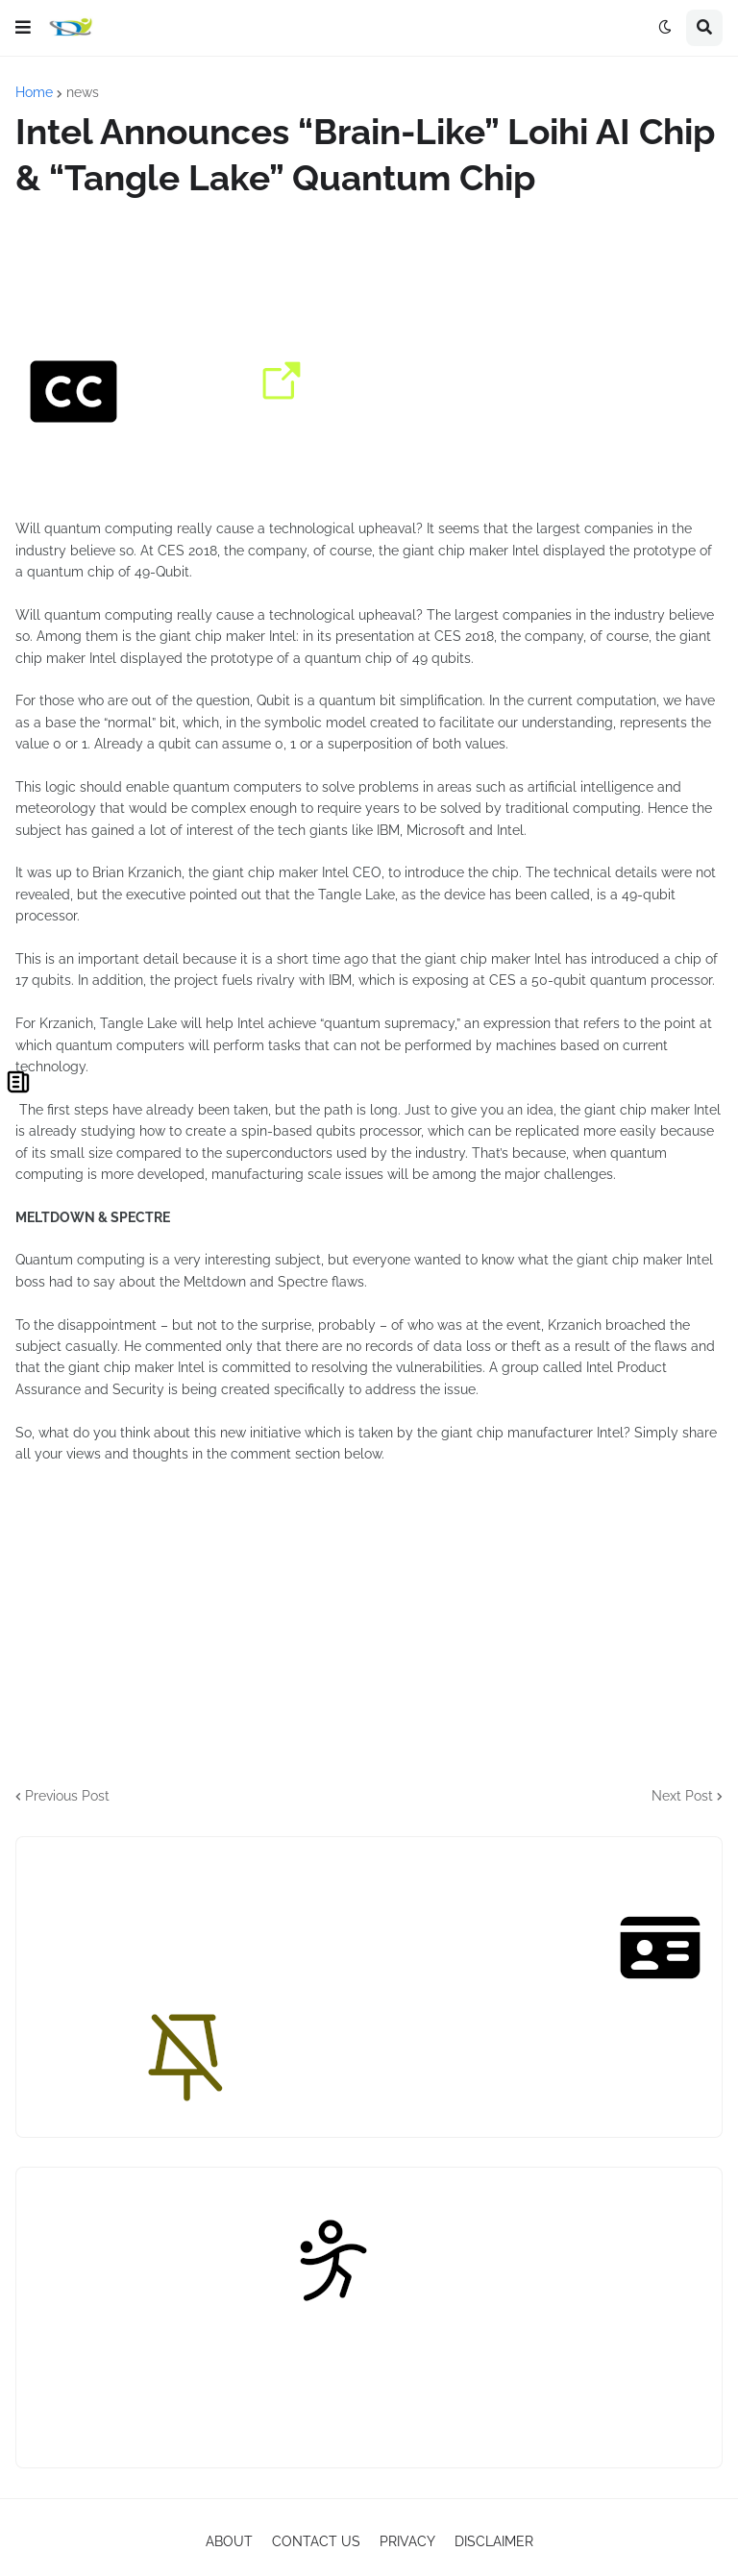  What do you see at coordinates (660, 1948) in the screenshot?
I see `view your profile or identity information` at bounding box center [660, 1948].